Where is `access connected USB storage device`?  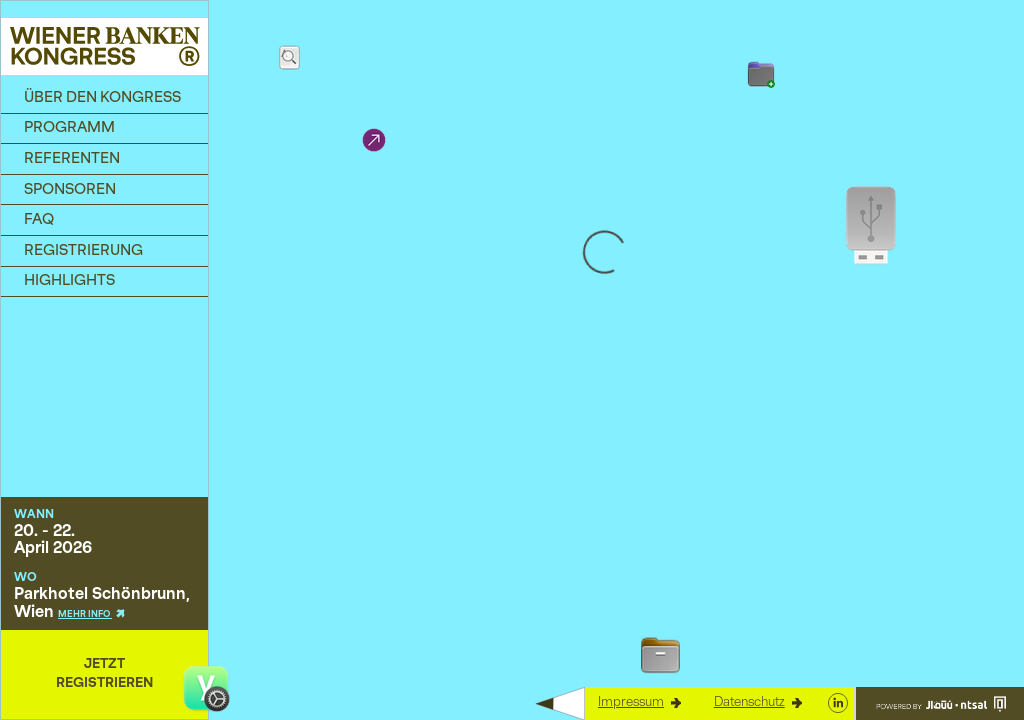 access connected USB storage device is located at coordinates (871, 225).